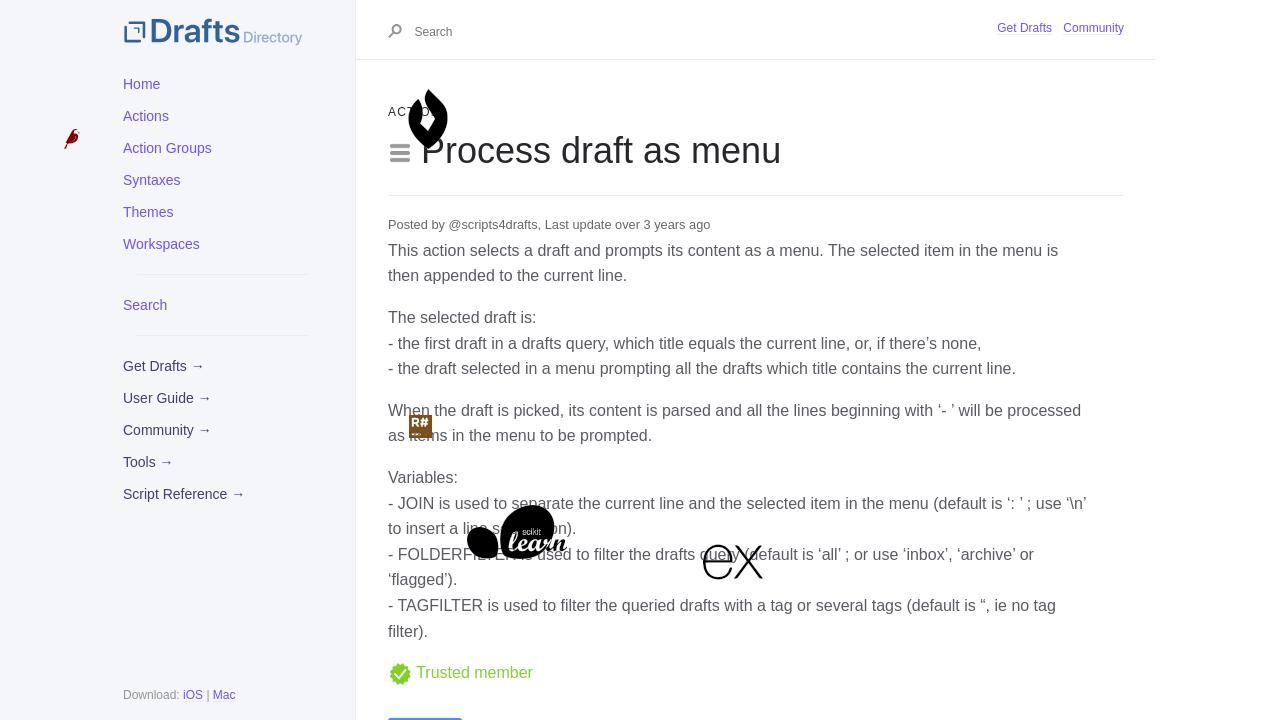 The height and width of the screenshot is (720, 1280). Describe the element at coordinates (72, 139) in the screenshot. I see `wagtail CMS logo` at that location.